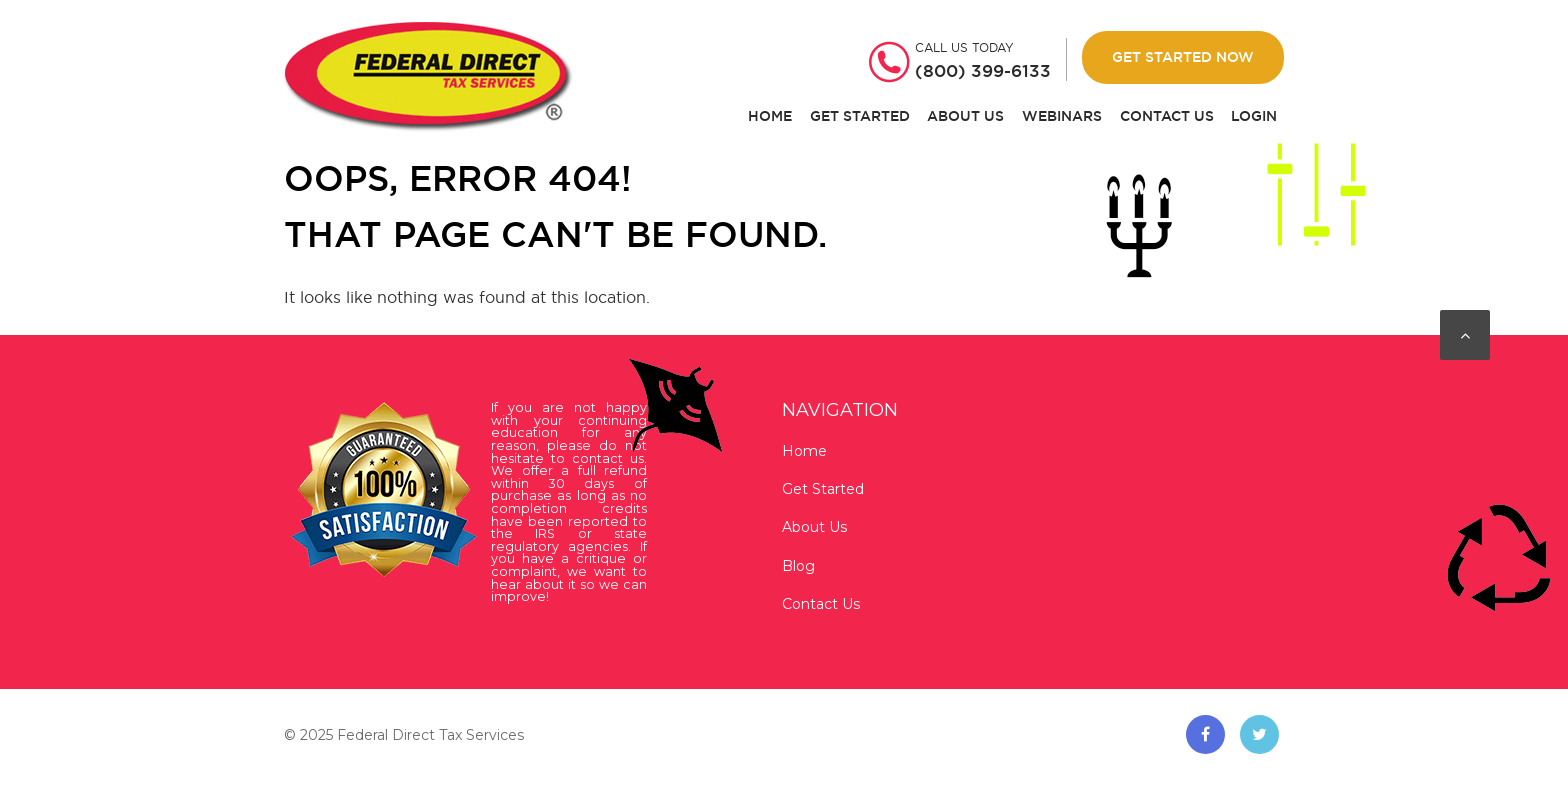  What do you see at coordinates (675, 405) in the screenshot?
I see `indicates manta ray or marine life content` at bounding box center [675, 405].